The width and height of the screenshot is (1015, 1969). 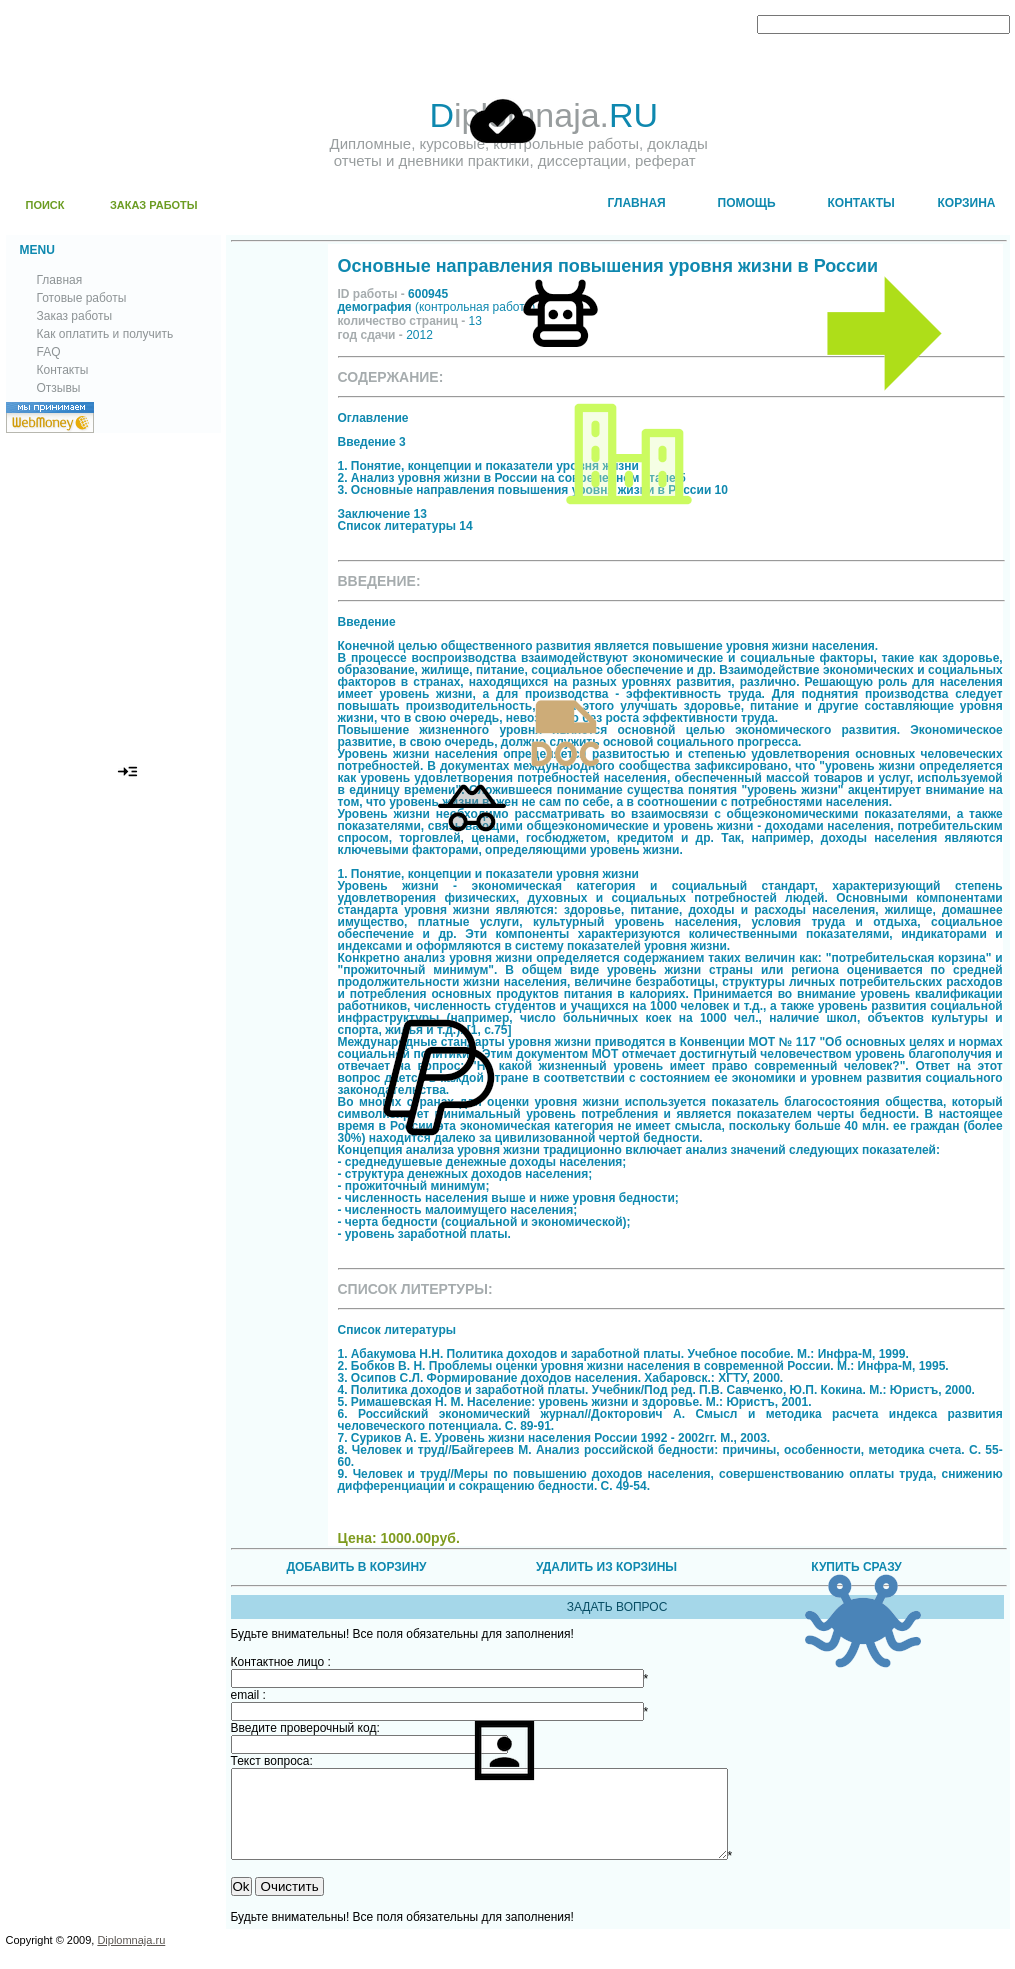 What do you see at coordinates (127, 771) in the screenshot?
I see `expand to read more content` at bounding box center [127, 771].